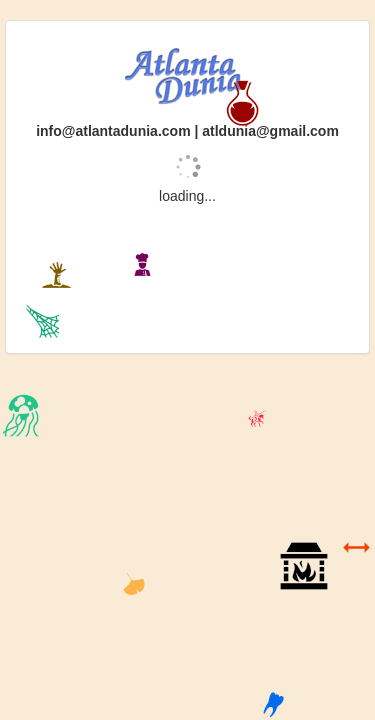 Image resolution: width=375 pixels, height=720 pixels. Describe the element at coordinates (257, 418) in the screenshot. I see `select knight or cavalry unit in a strategy game` at that location.